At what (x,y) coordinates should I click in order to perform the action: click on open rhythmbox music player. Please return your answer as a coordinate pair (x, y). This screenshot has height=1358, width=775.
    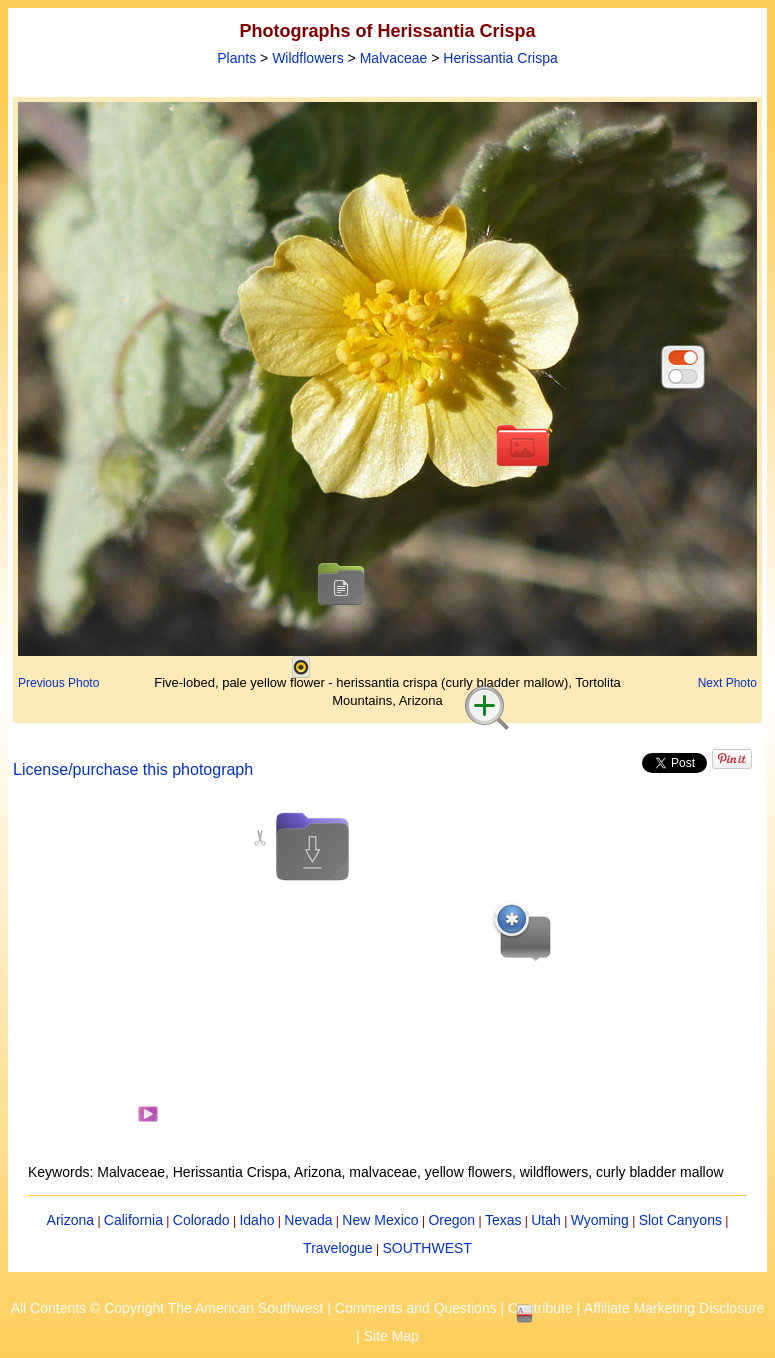
    Looking at the image, I should click on (301, 667).